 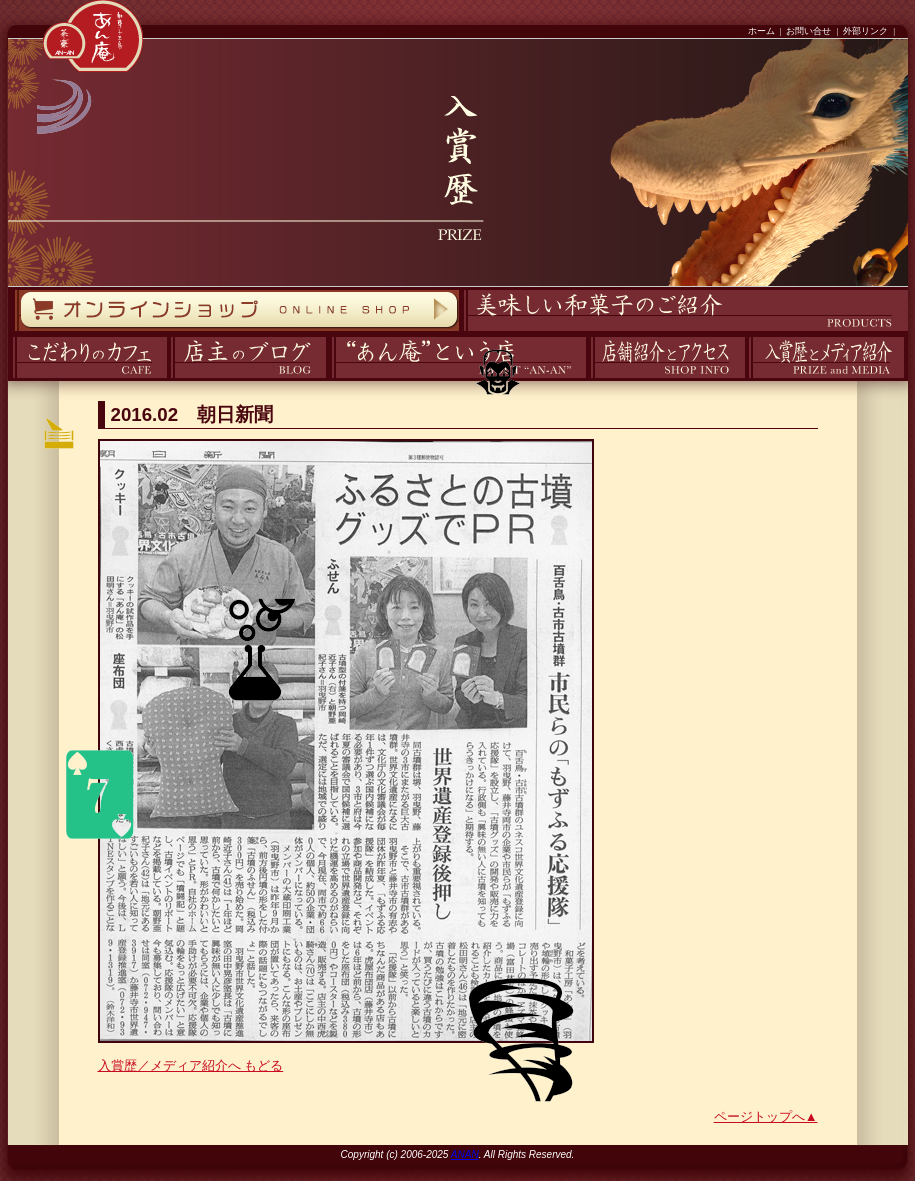 What do you see at coordinates (498, 372) in the screenshot?
I see `select vampire character class` at bounding box center [498, 372].